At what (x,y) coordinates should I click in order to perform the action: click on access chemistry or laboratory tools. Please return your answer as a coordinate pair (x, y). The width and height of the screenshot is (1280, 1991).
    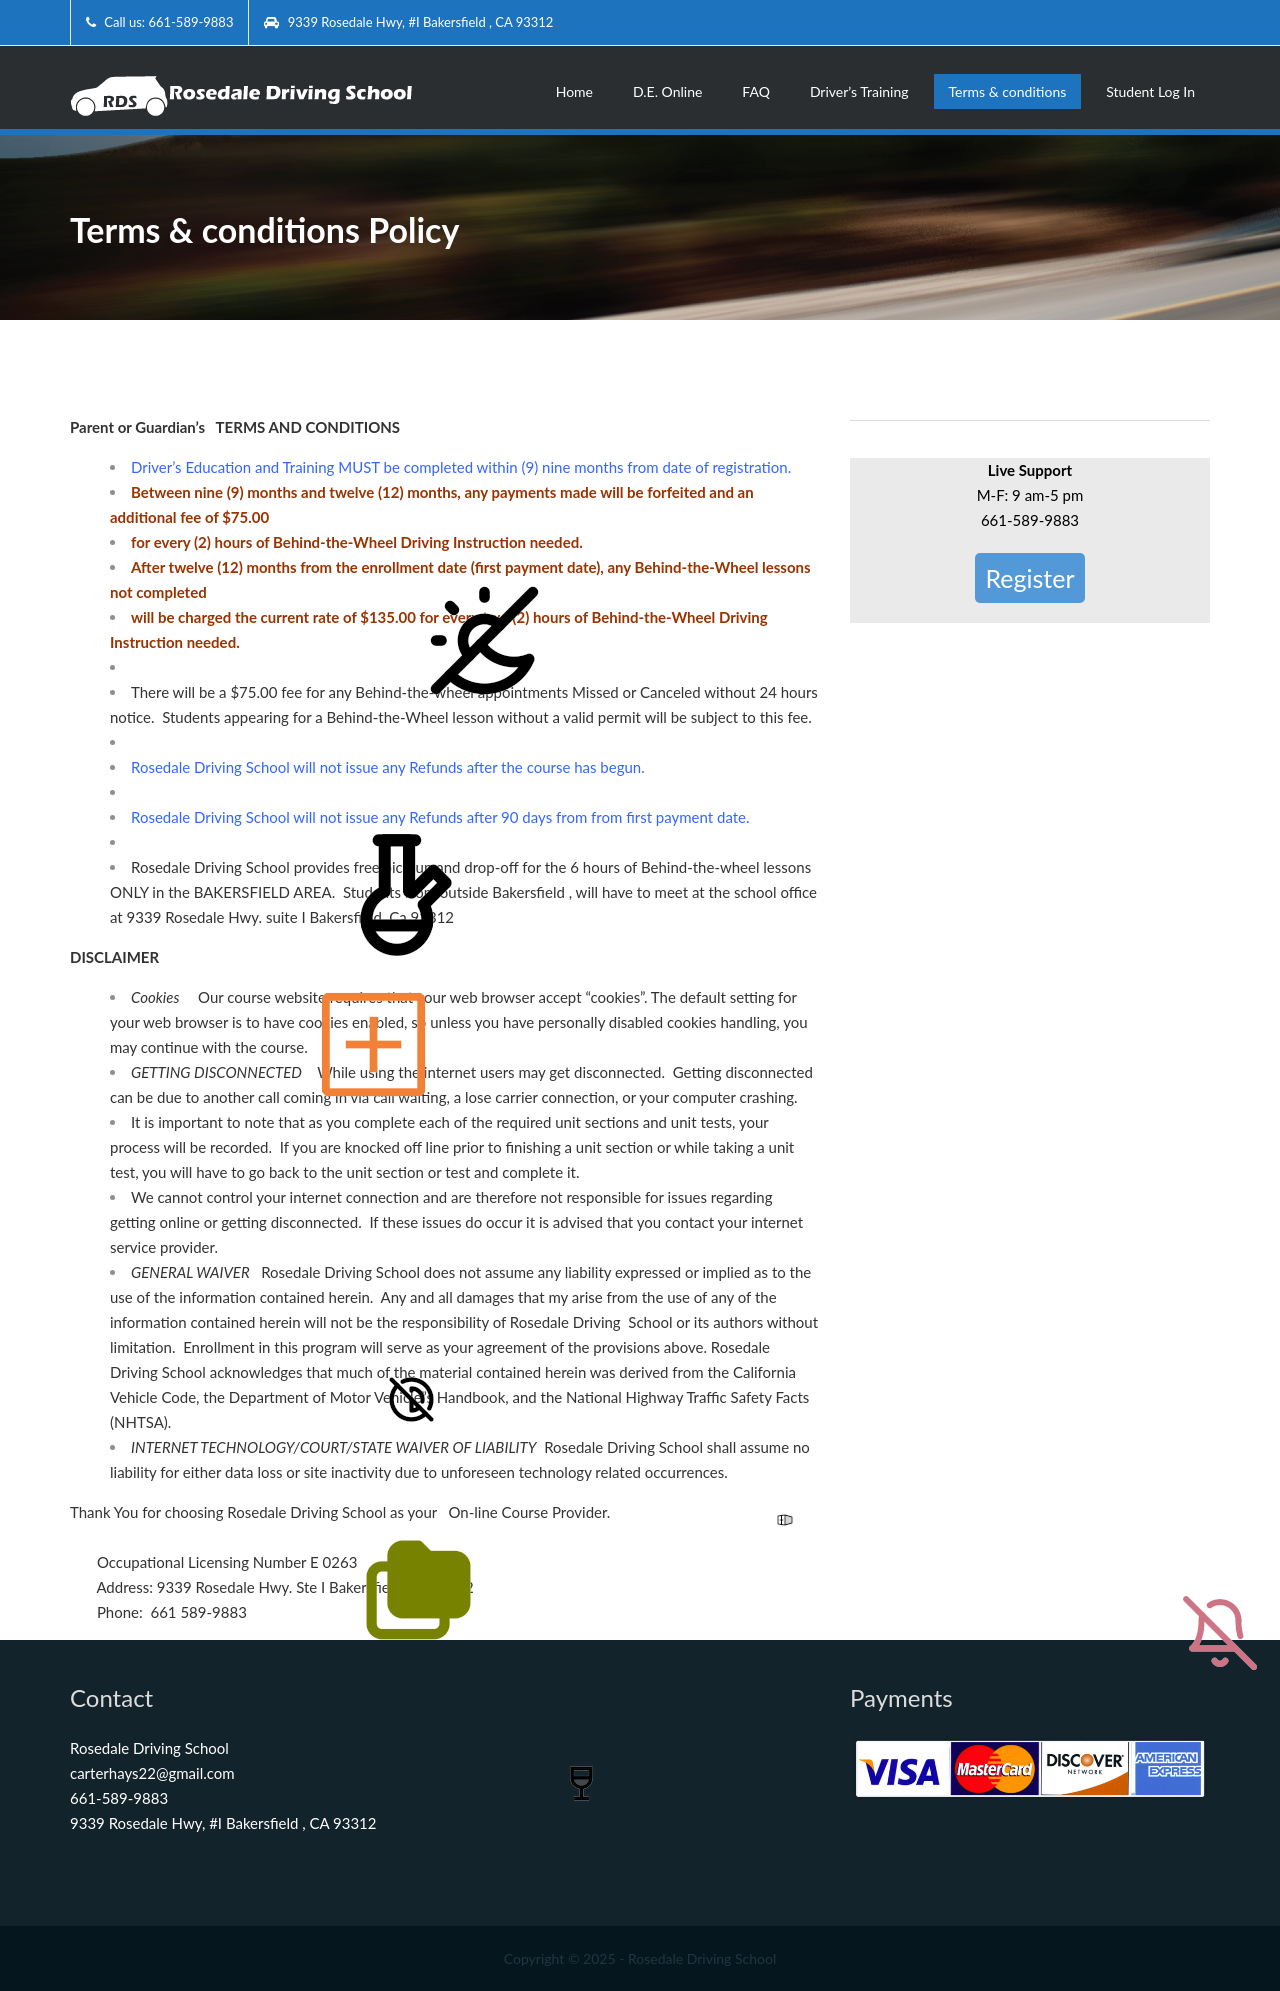
    Looking at the image, I should click on (403, 895).